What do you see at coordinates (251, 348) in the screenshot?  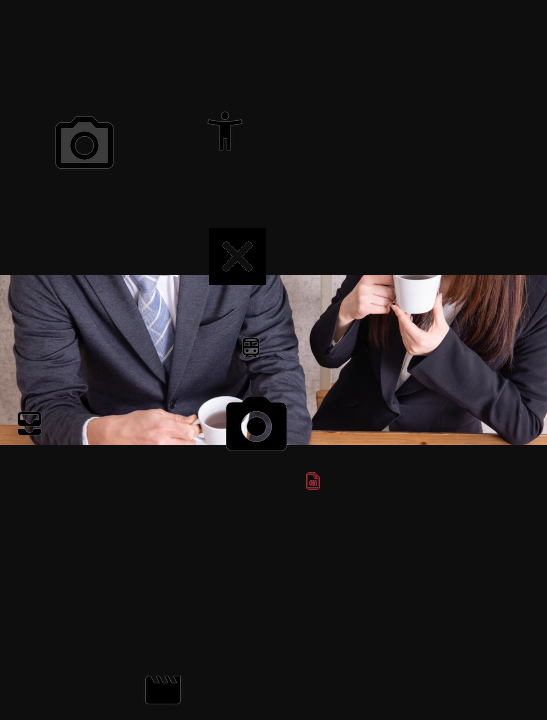 I see `view train schedules or routes` at bounding box center [251, 348].